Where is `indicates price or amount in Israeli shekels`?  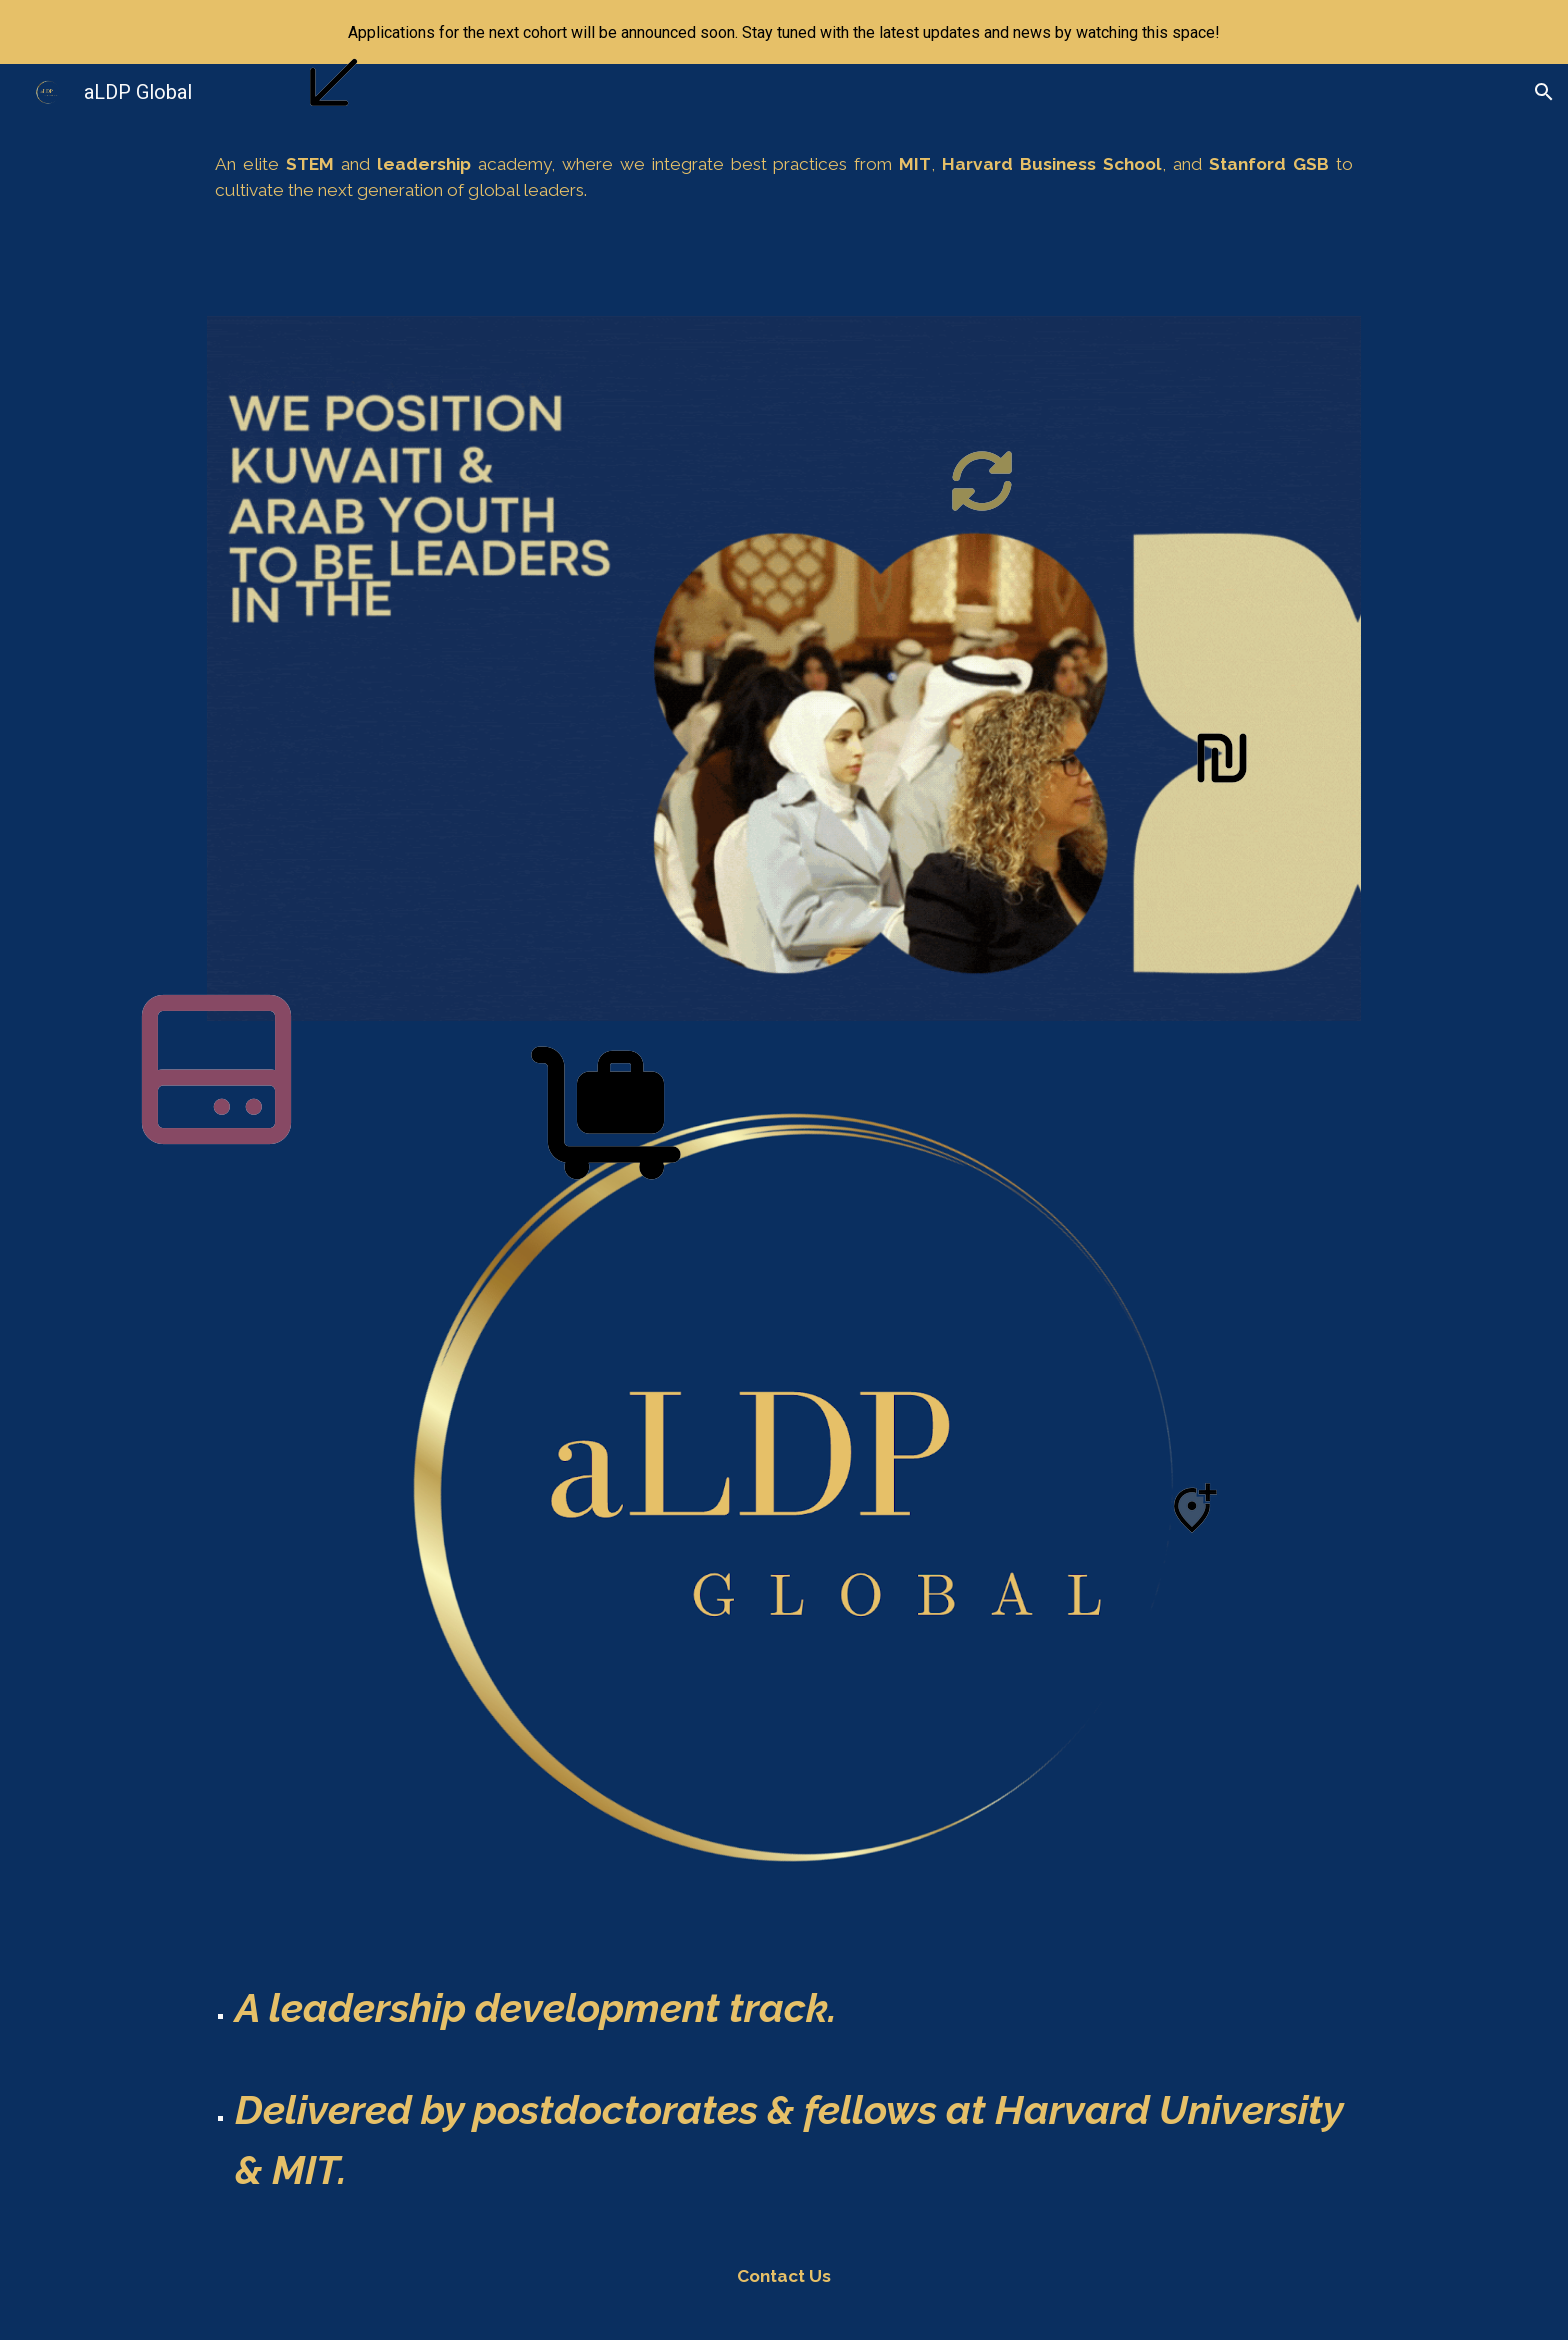
indicates price or amount in Israeli shekels is located at coordinates (1222, 758).